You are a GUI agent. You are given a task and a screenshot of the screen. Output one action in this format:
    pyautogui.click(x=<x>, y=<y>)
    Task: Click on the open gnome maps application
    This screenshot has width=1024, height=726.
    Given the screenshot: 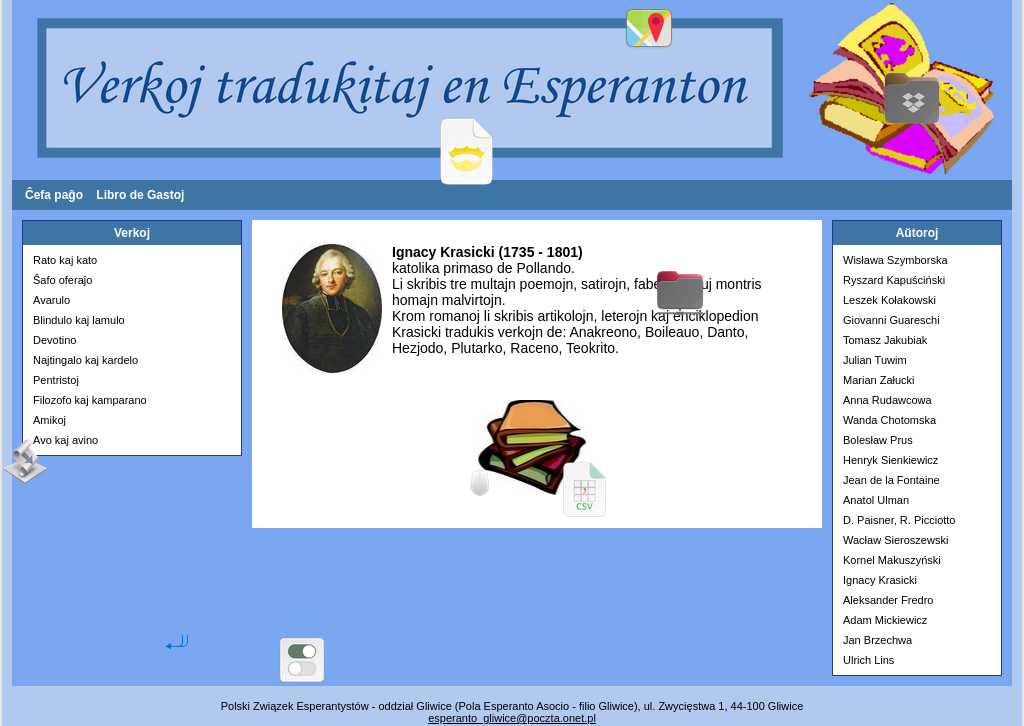 What is the action you would take?
    pyautogui.click(x=649, y=28)
    